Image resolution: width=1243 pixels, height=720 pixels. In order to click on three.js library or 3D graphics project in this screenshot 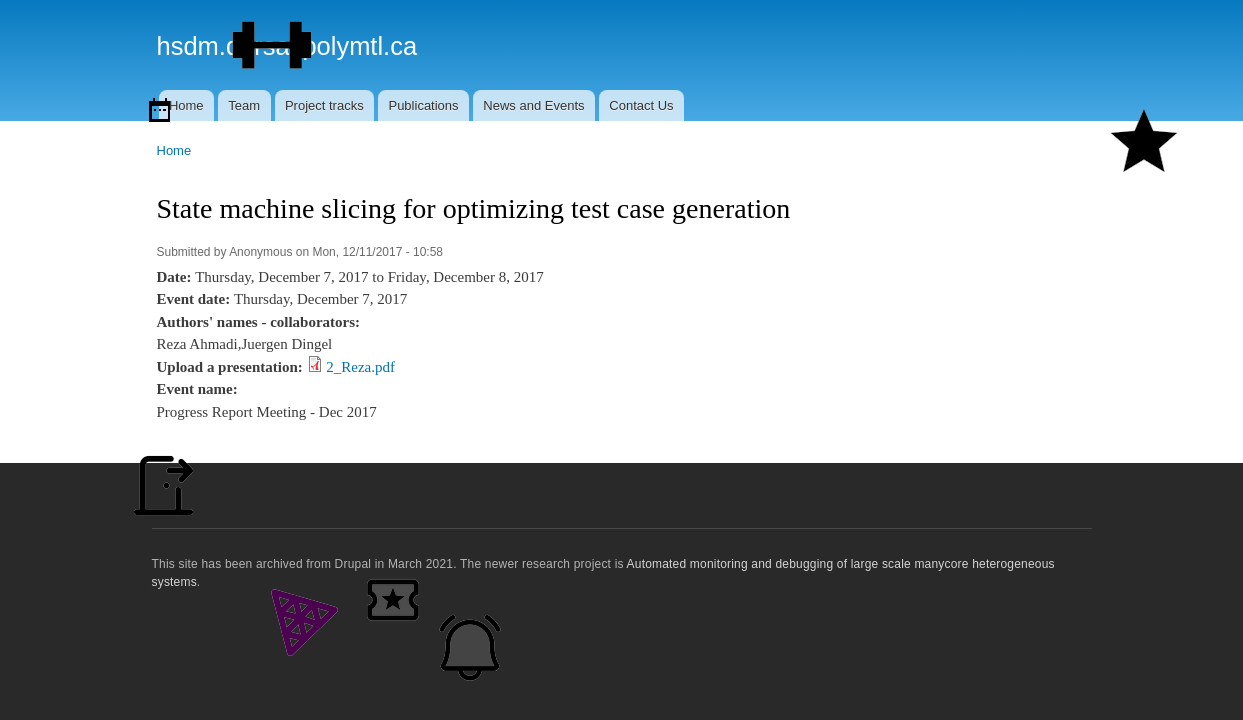, I will do `click(303, 621)`.